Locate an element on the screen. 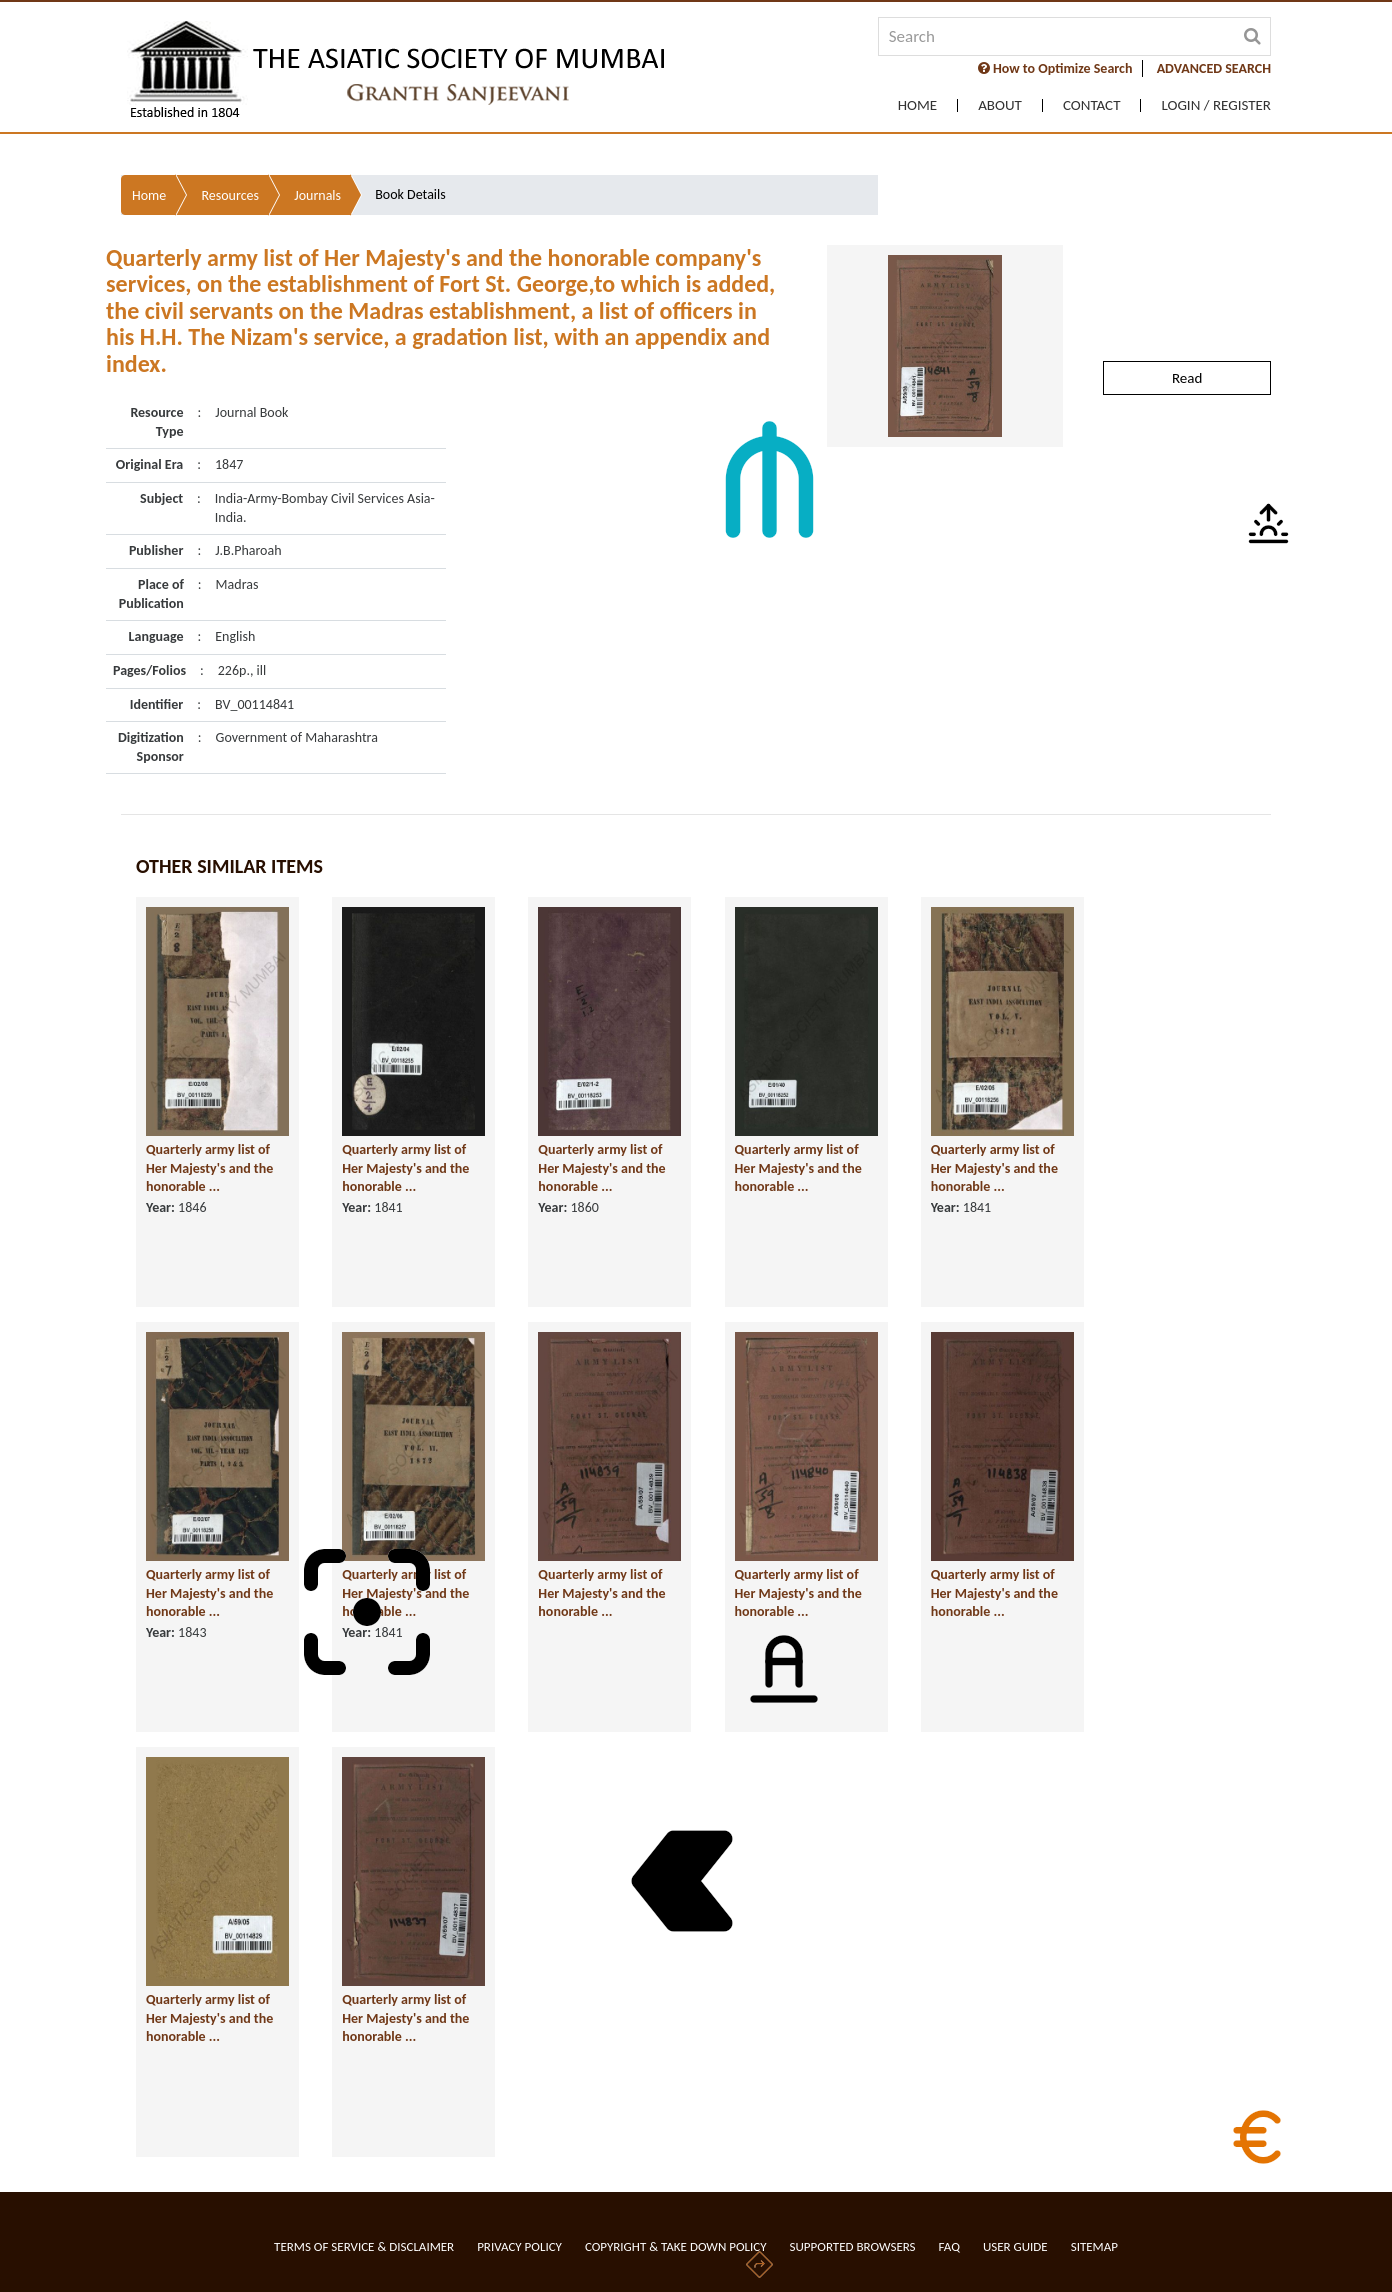 This screenshot has width=1392, height=2292. center focus on selected area is located at coordinates (367, 1612).